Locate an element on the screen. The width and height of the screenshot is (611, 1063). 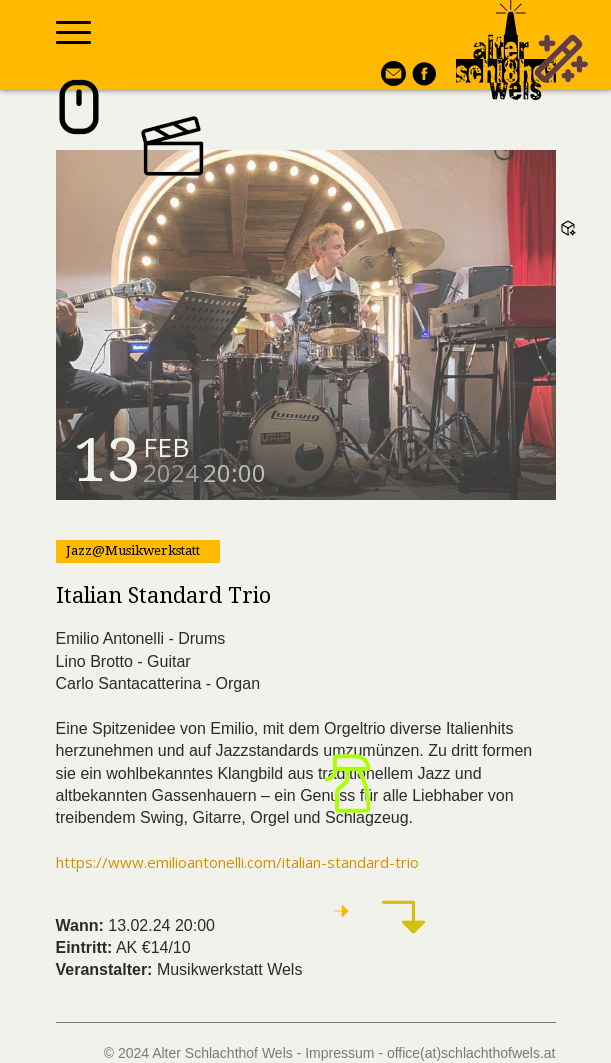
generate 3D model with AI is located at coordinates (568, 228).